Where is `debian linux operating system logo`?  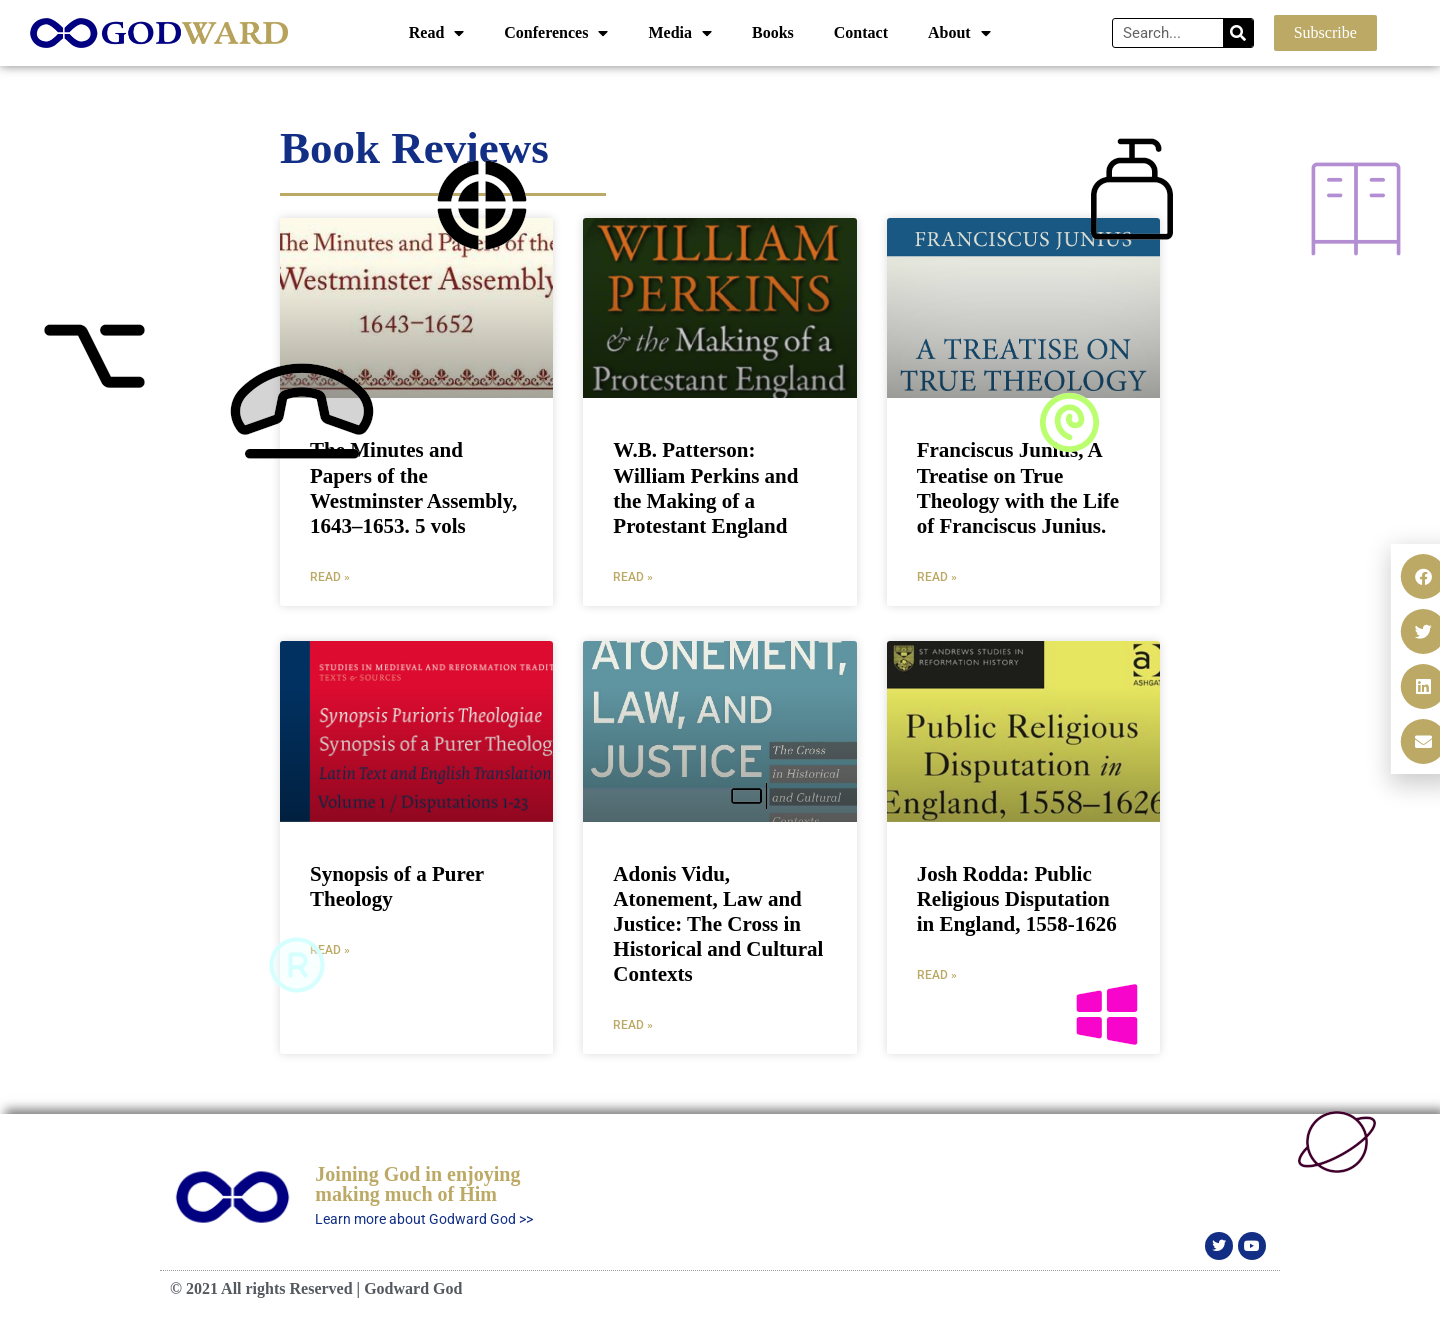
debian linux operating system logo is located at coordinates (1069, 422).